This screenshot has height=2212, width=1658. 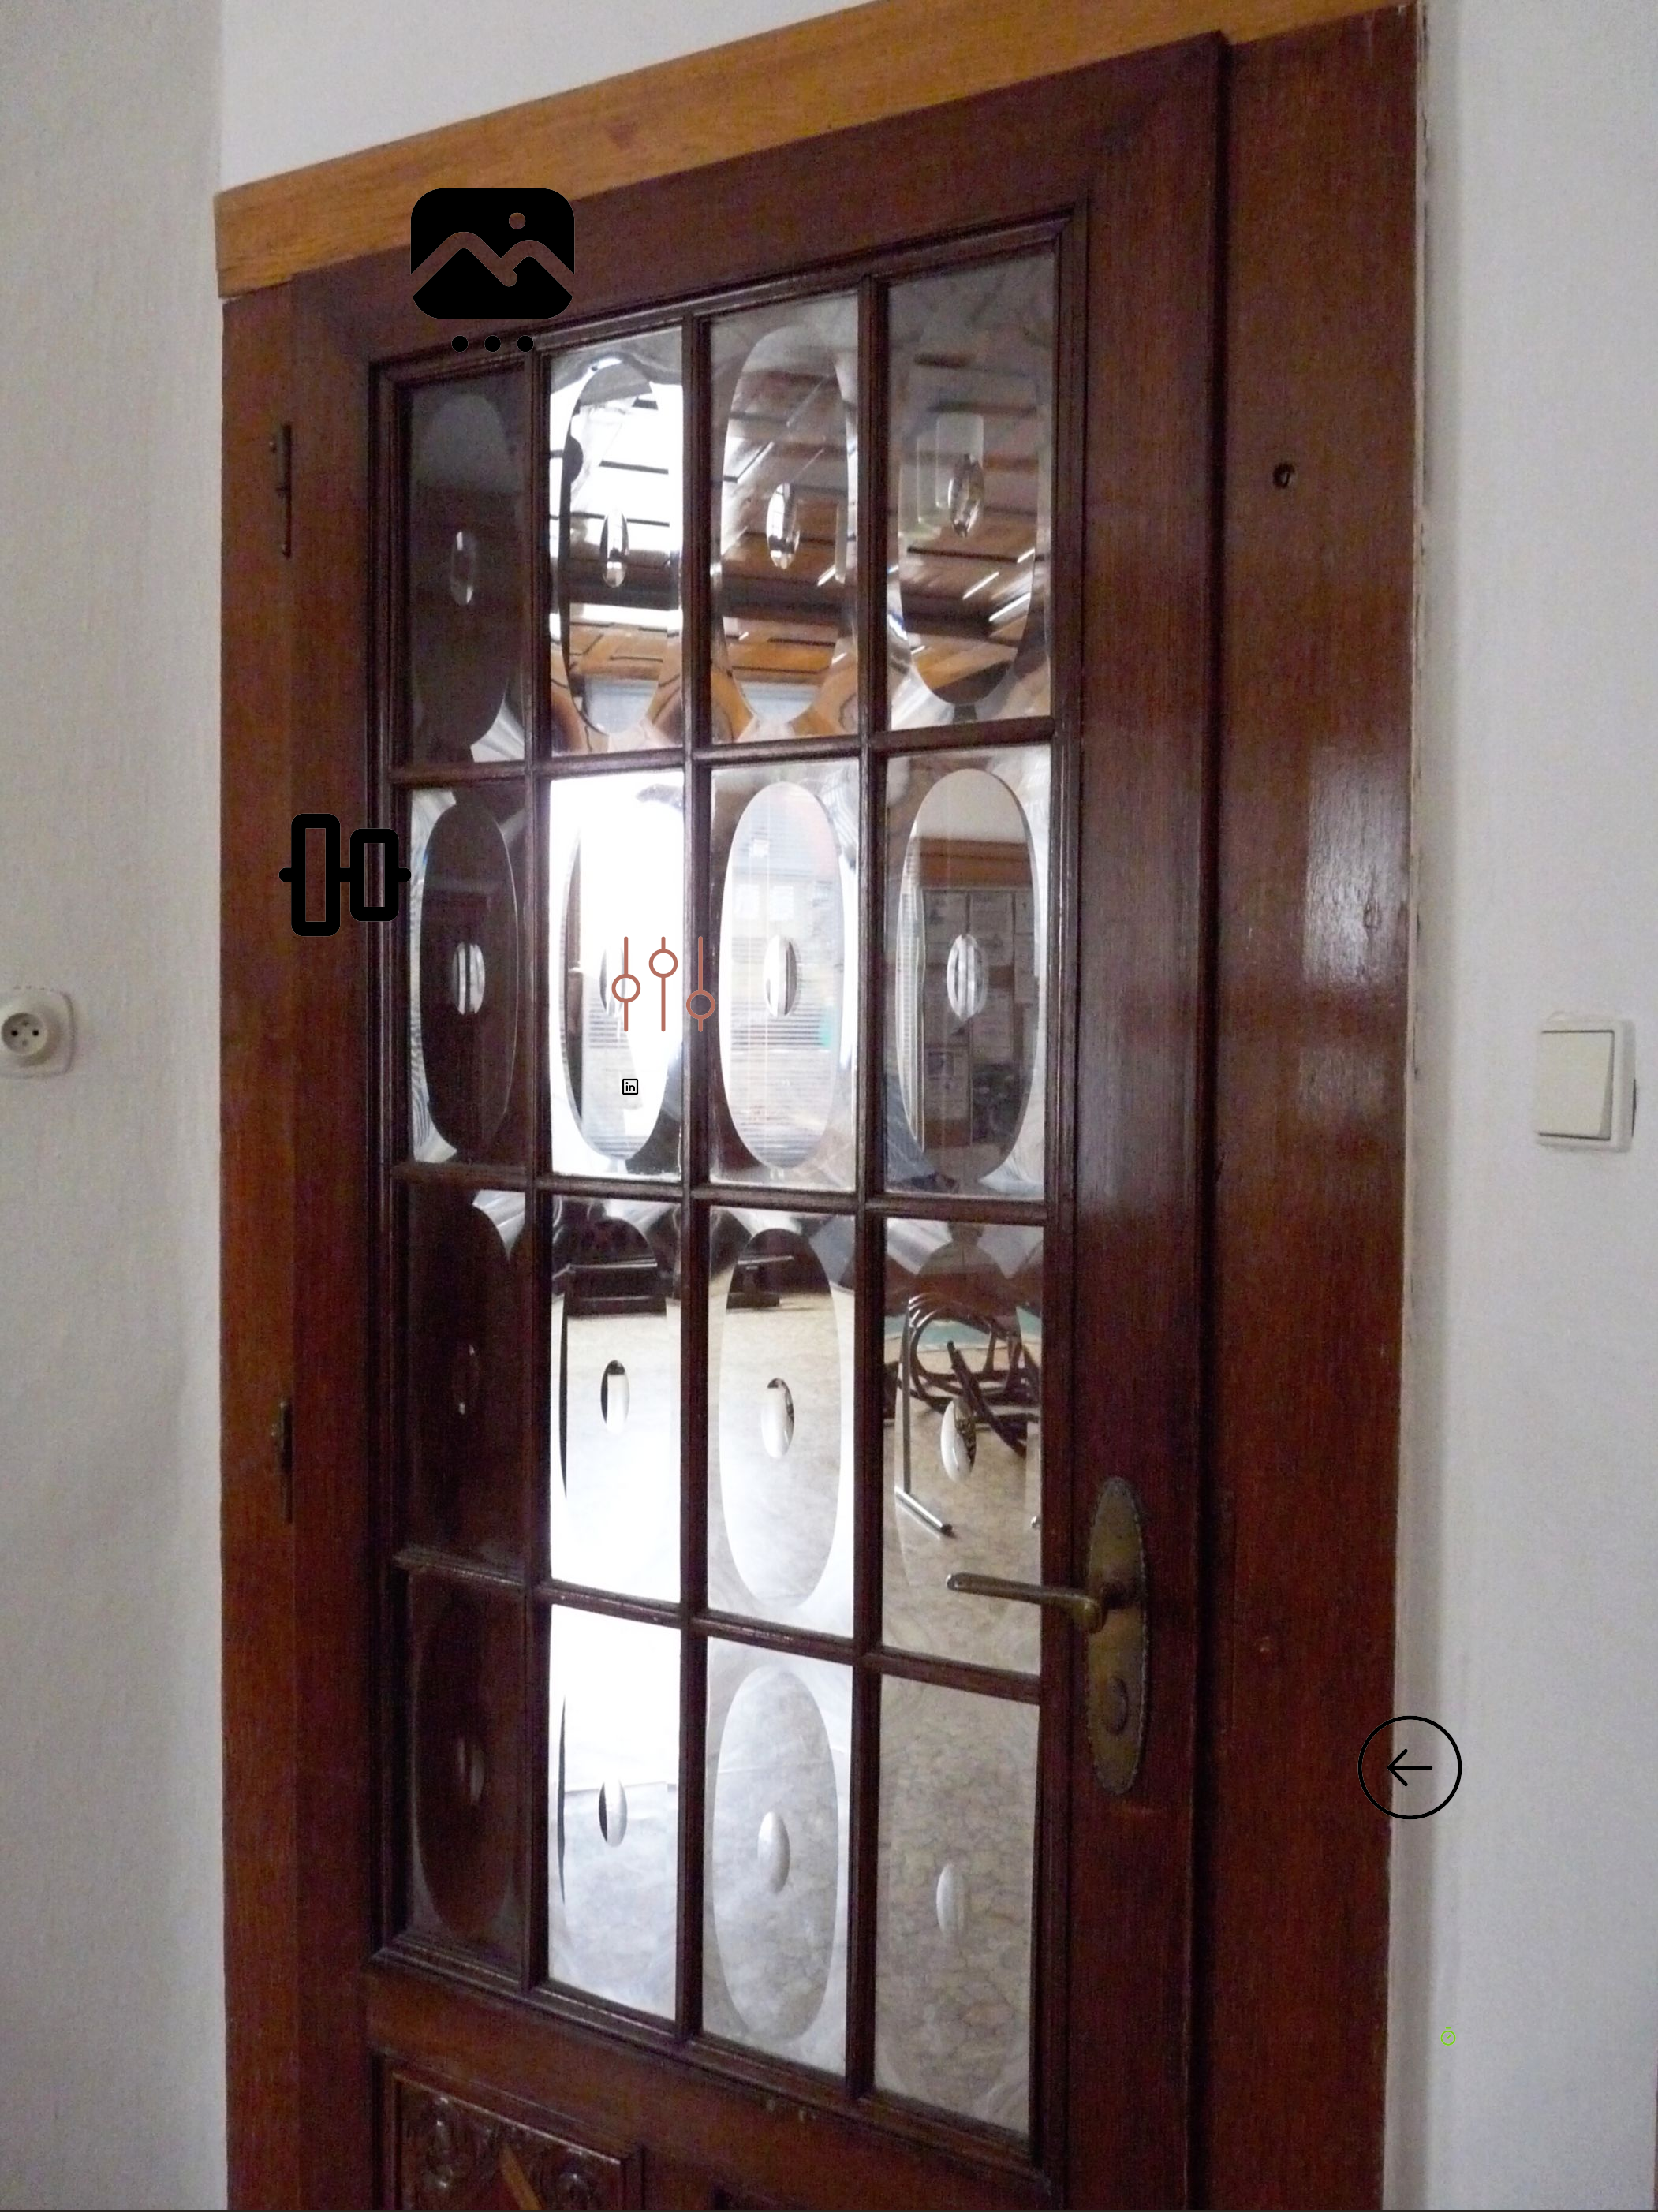 What do you see at coordinates (1448, 2037) in the screenshot?
I see `set or view a countdown timer` at bounding box center [1448, 2037].